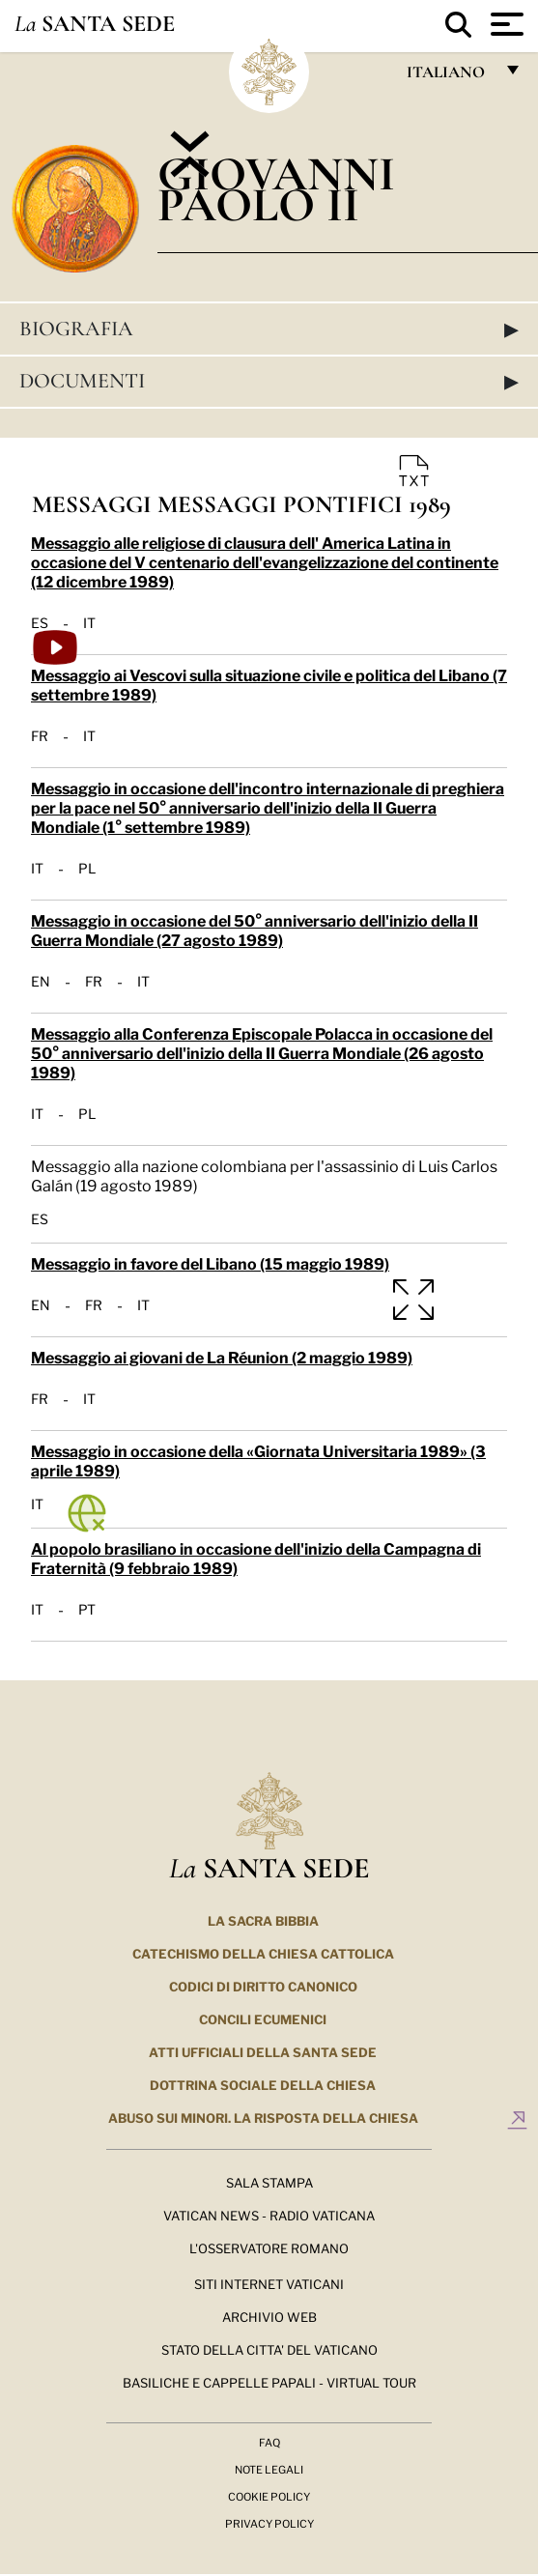  I want to click on open a text file, so click(413, 472).